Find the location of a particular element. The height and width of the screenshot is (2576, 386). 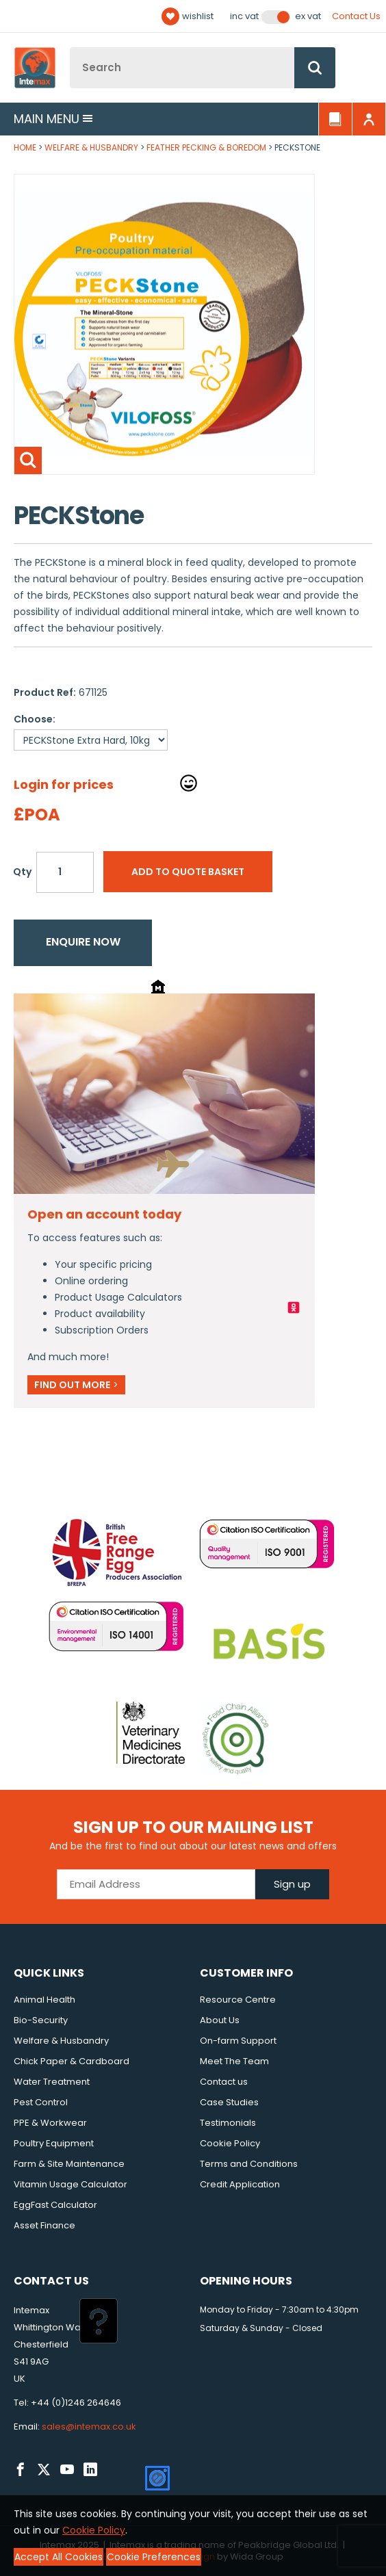

open odnoklassniki social network app is located at coordinates (294, 1307).